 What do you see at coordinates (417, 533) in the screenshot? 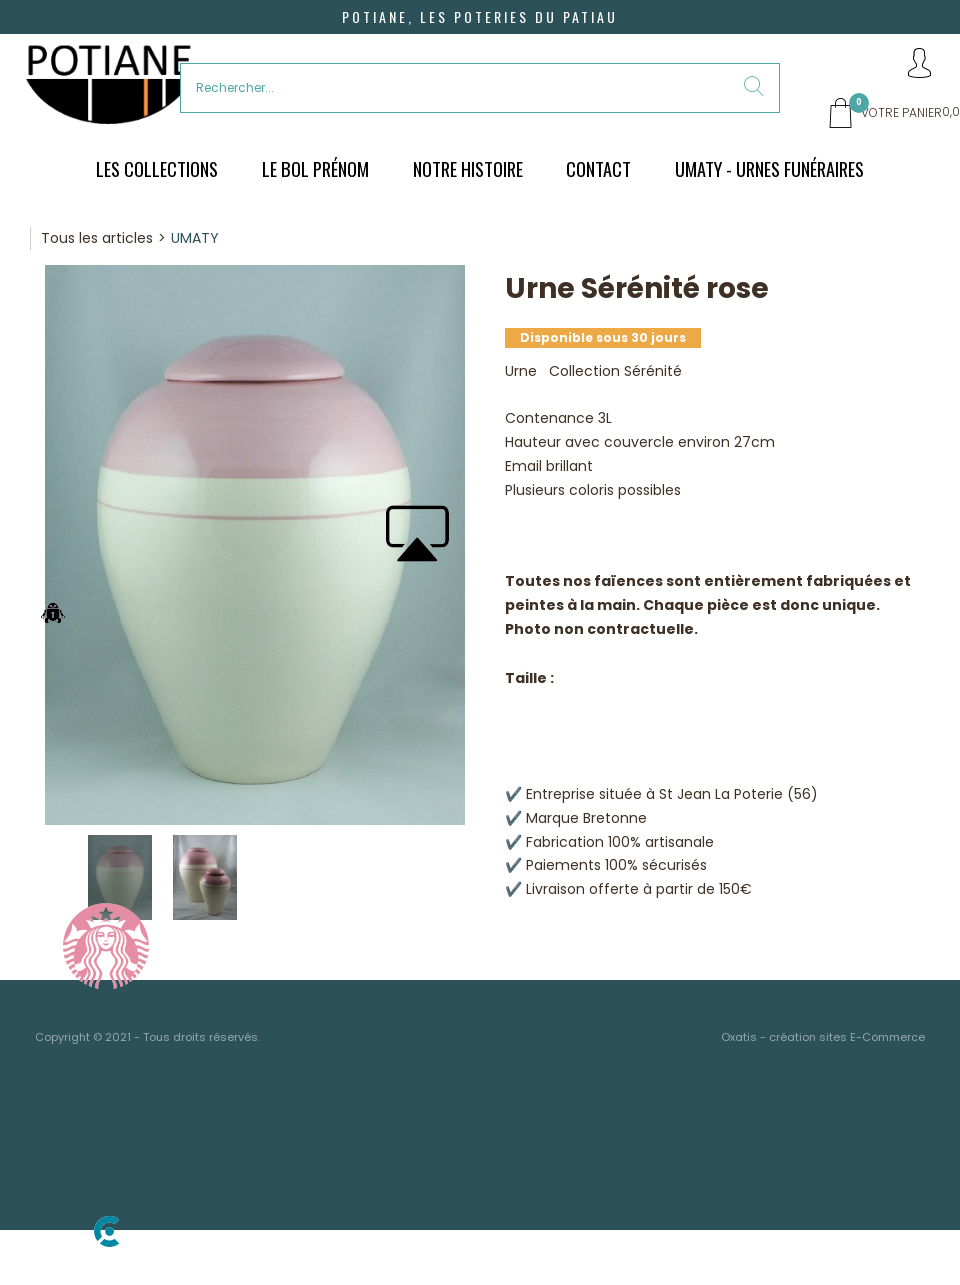
I see `stream video content to an Apple TV or compatible device` at bounding box center [417, 533].